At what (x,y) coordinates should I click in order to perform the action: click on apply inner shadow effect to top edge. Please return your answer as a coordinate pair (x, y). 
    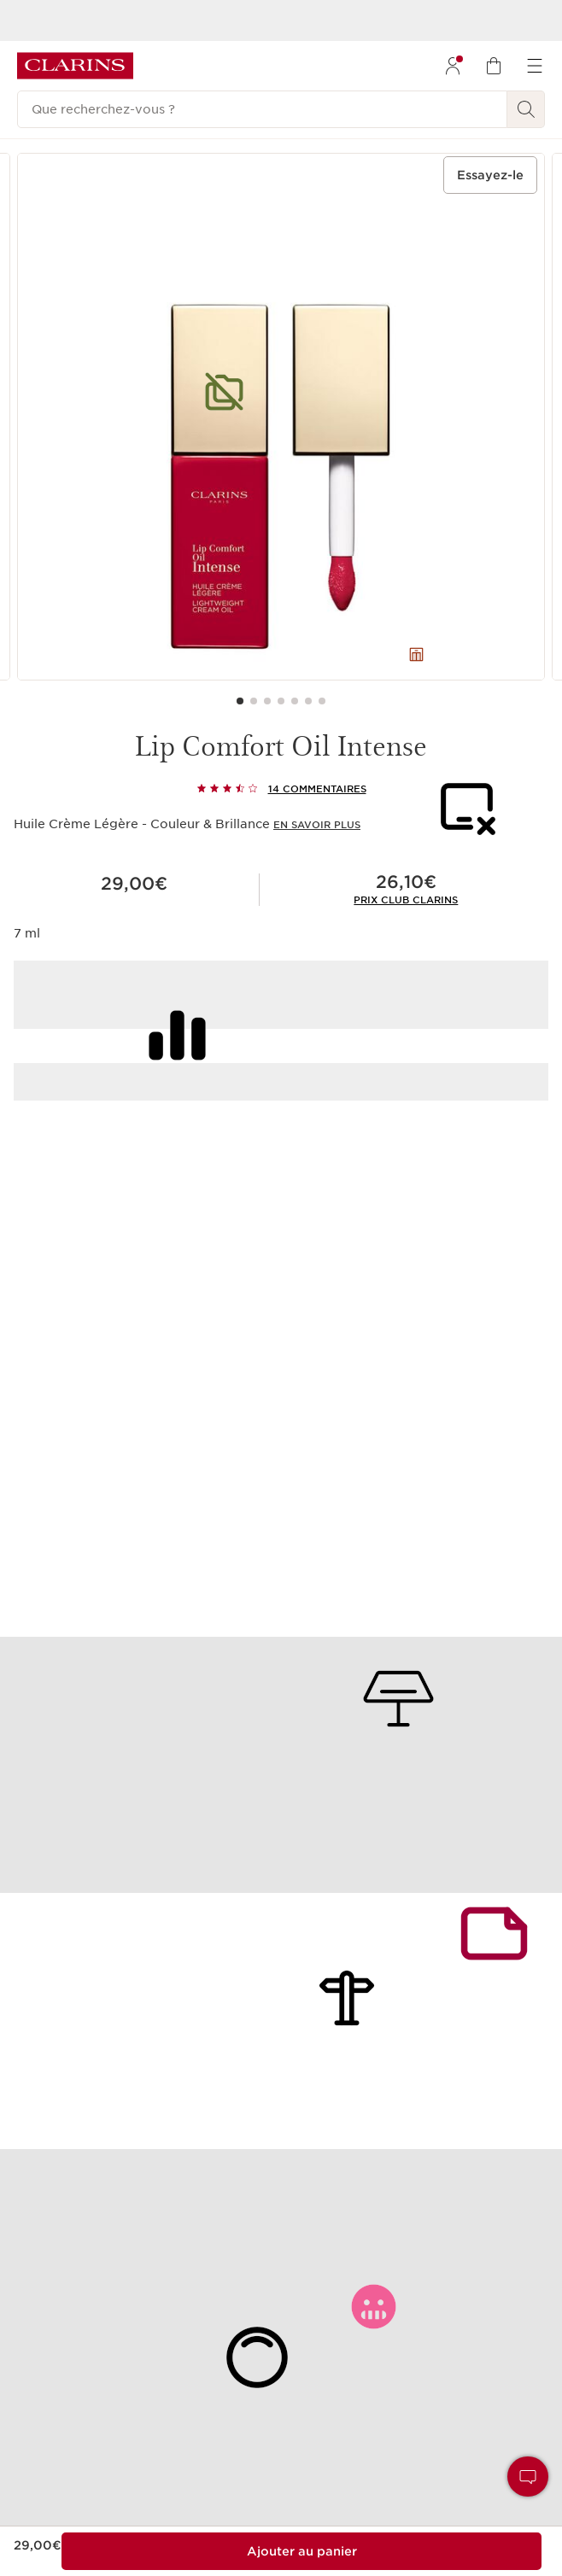
    Looking at the image, I should click on (257, 2357).